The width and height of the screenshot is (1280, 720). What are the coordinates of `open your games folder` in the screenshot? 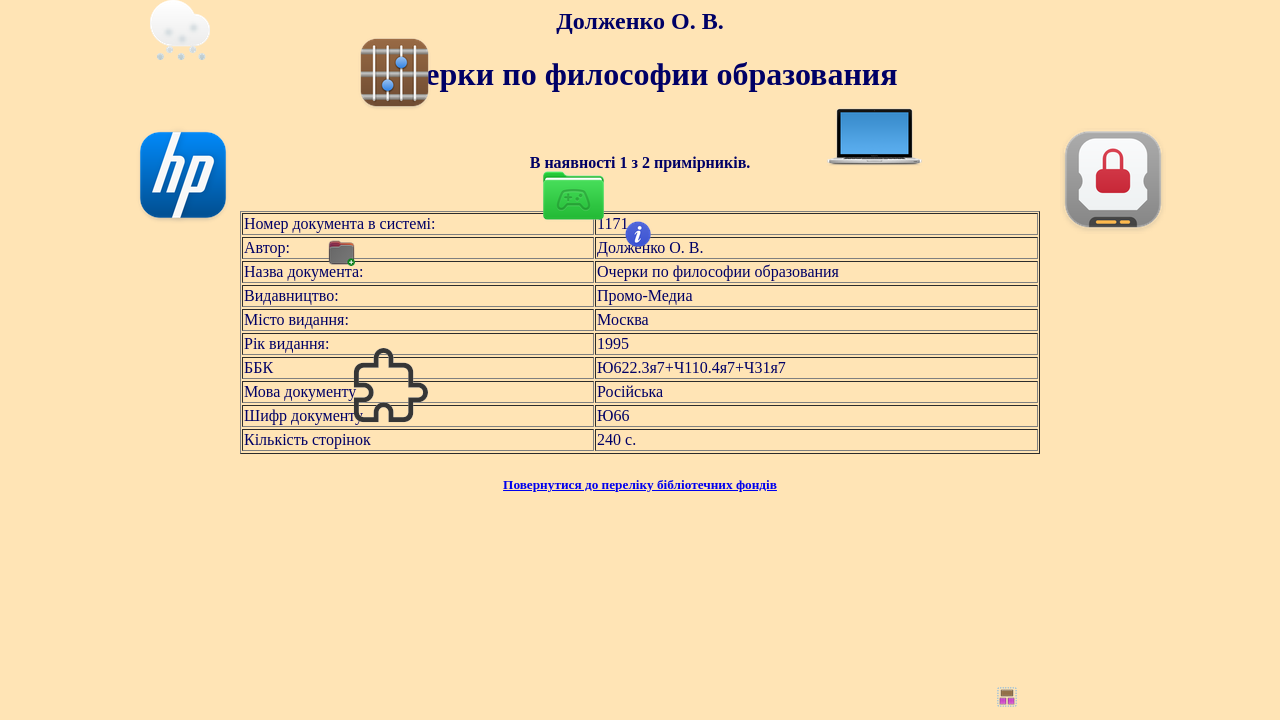 It's located at (573, 195).